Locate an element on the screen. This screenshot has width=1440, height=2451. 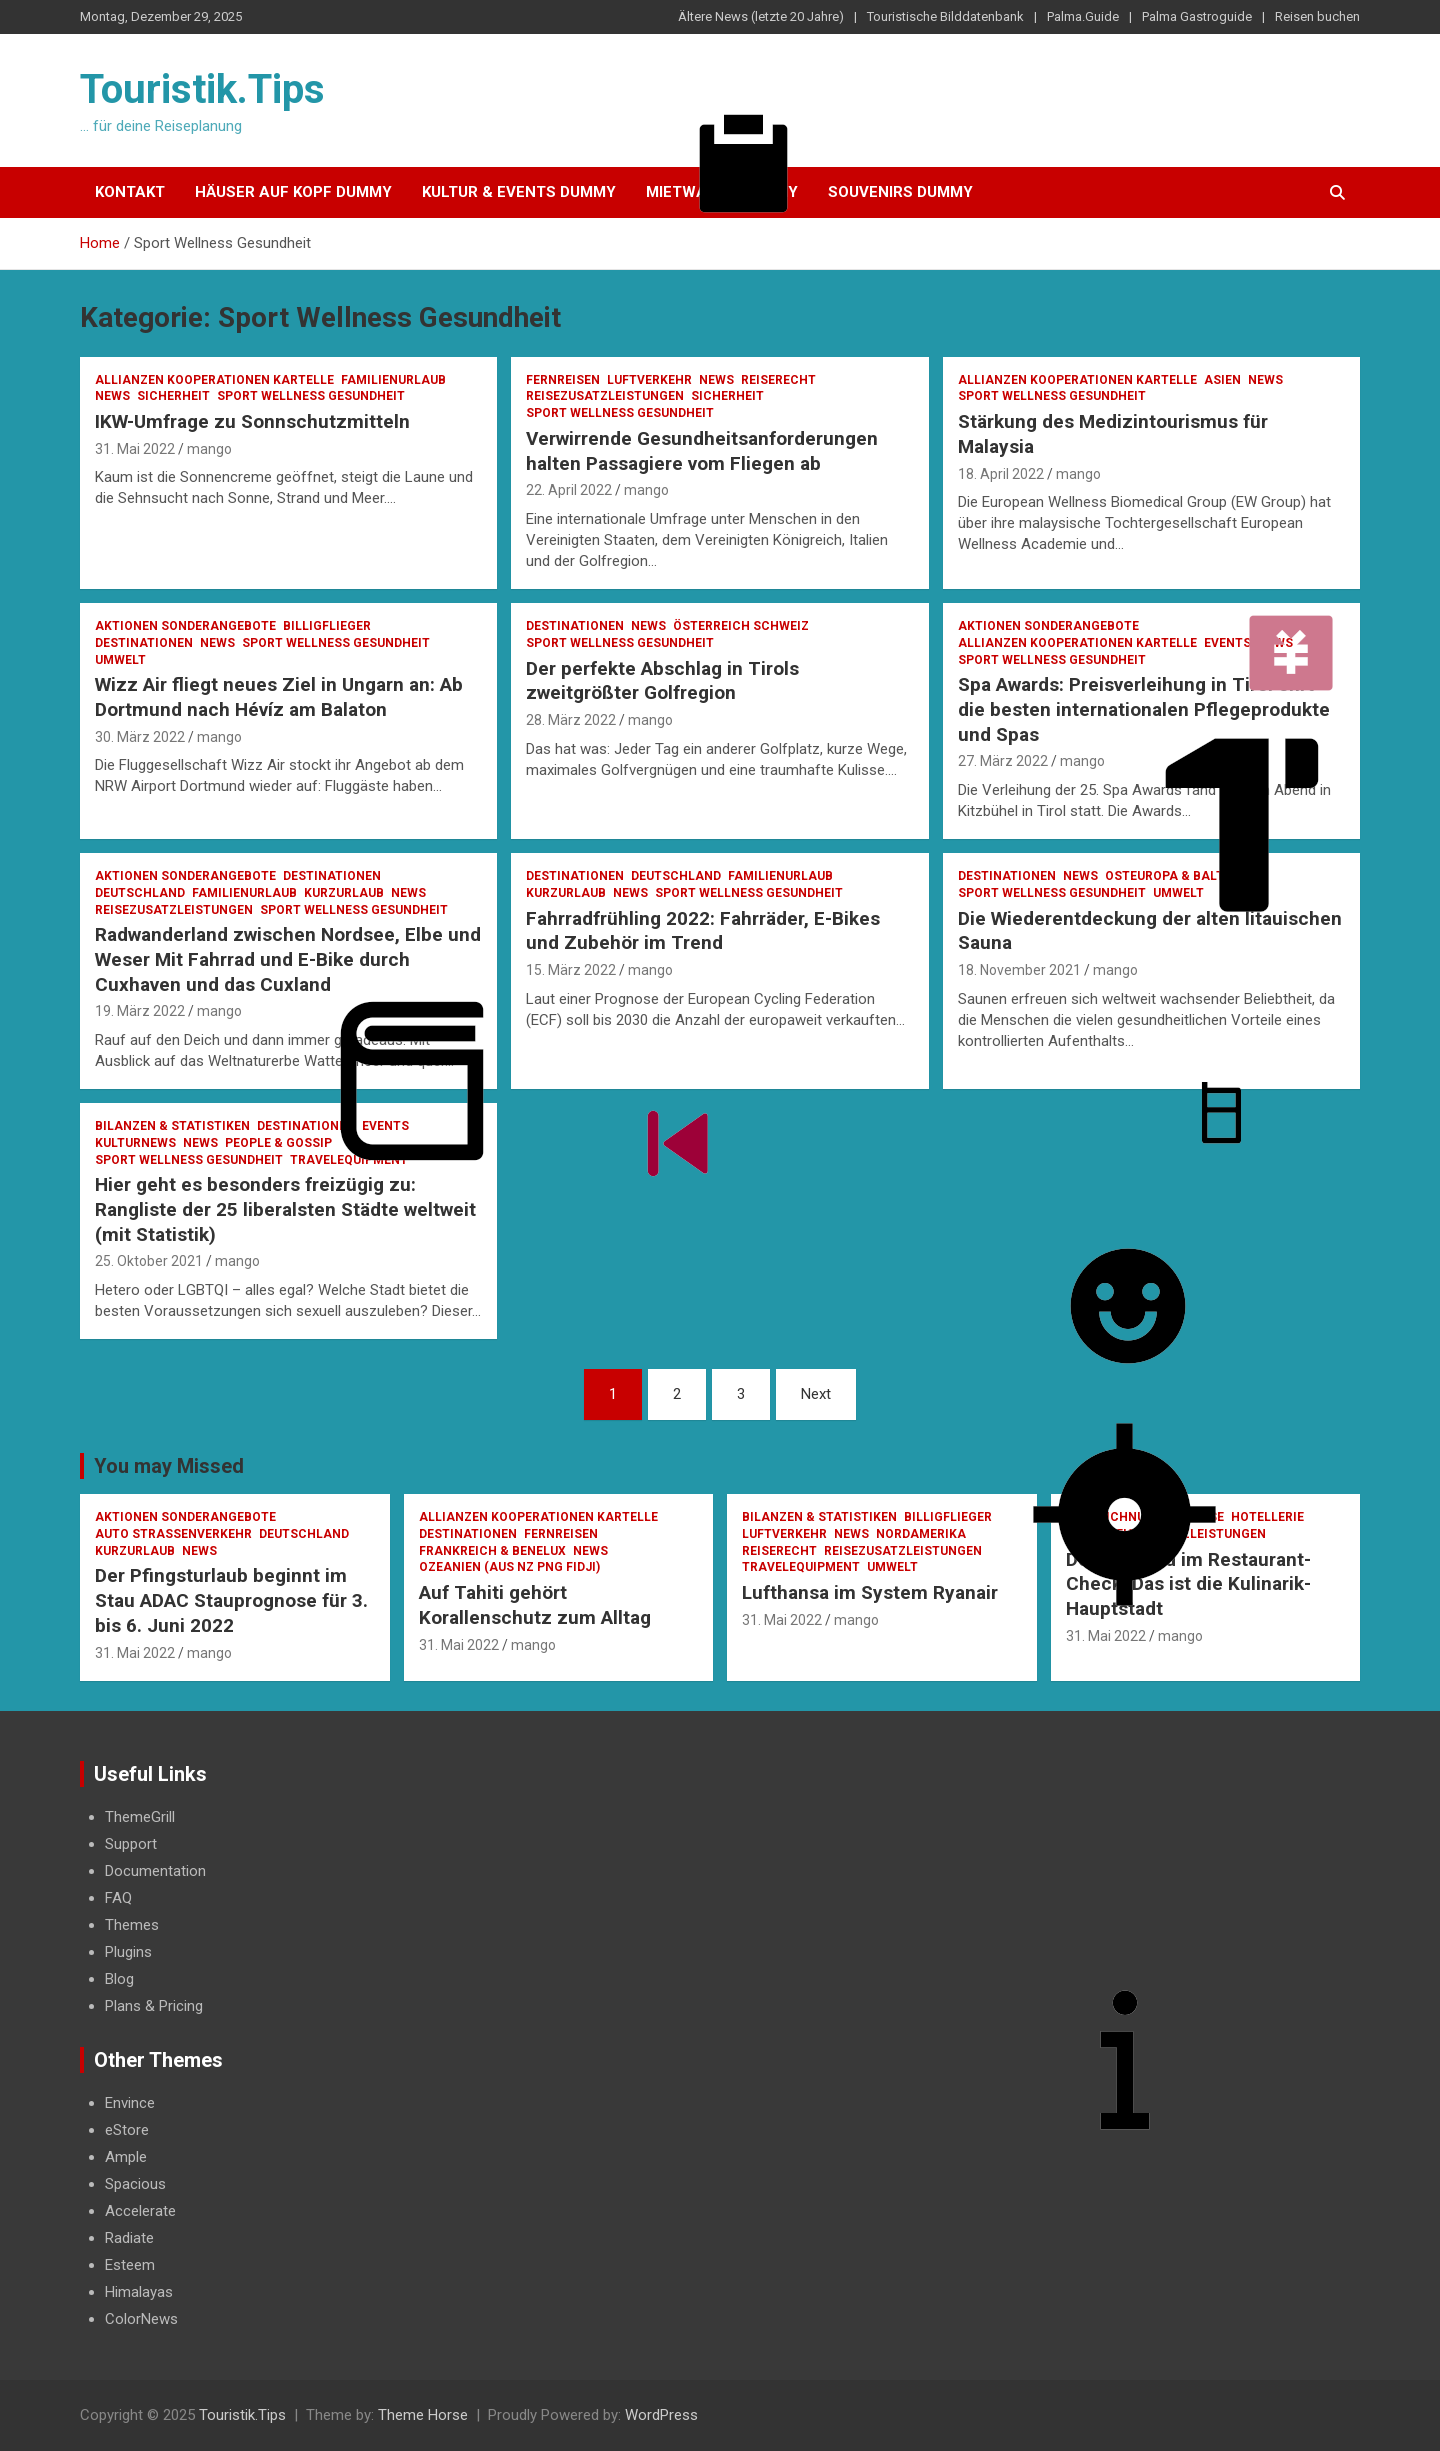
center or focus on current location is located at coordinates (1124, 1514).